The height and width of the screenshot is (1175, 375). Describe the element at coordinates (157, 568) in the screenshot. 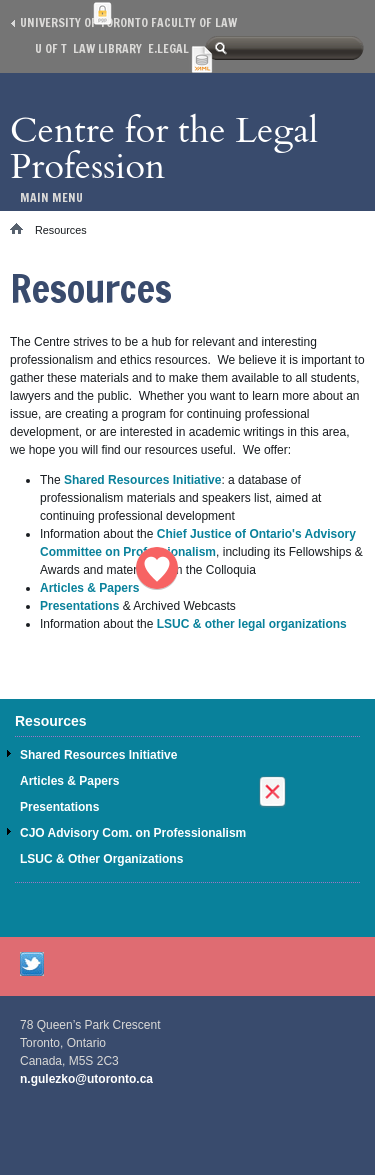

I see `mark item as favorite` at that location.